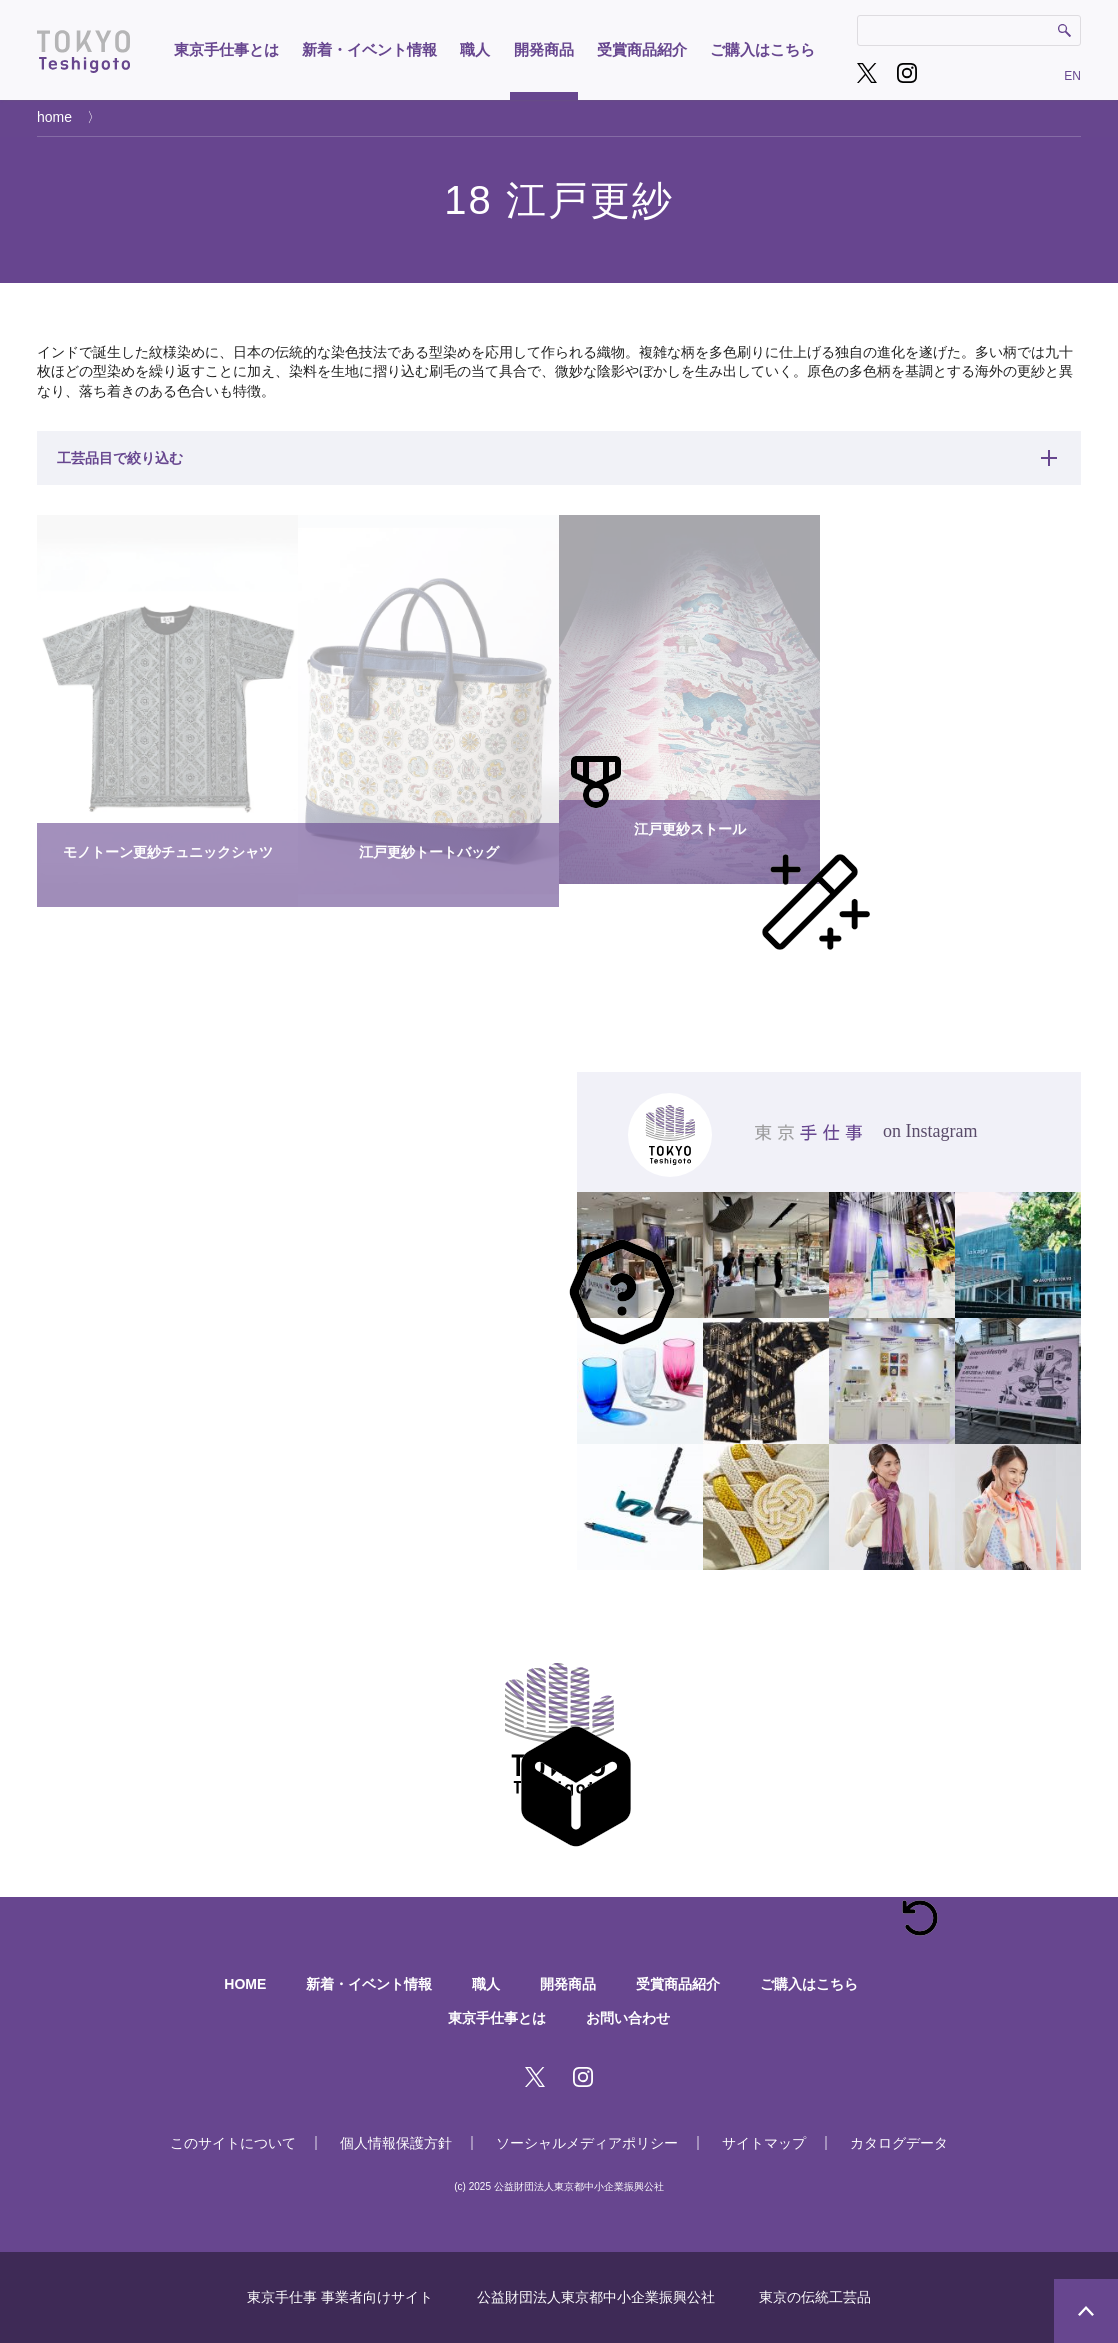 Image resolution: width=1118 pixels, height=2343 pixels. I want to click on access help or support, so click(622, 1292).